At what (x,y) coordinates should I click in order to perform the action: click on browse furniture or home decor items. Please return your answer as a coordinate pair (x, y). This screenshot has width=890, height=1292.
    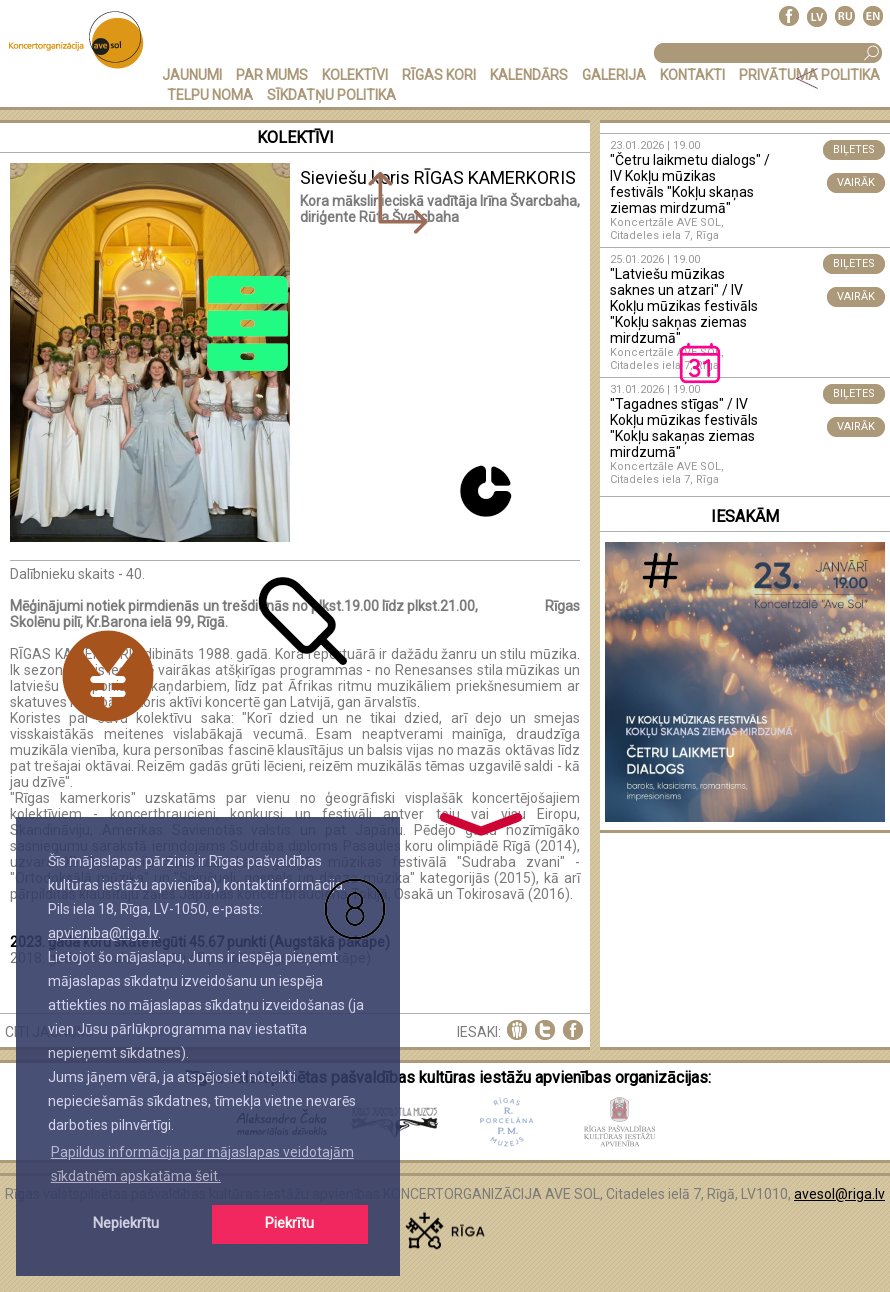
    Looking at the image, I should click on (247, 323).